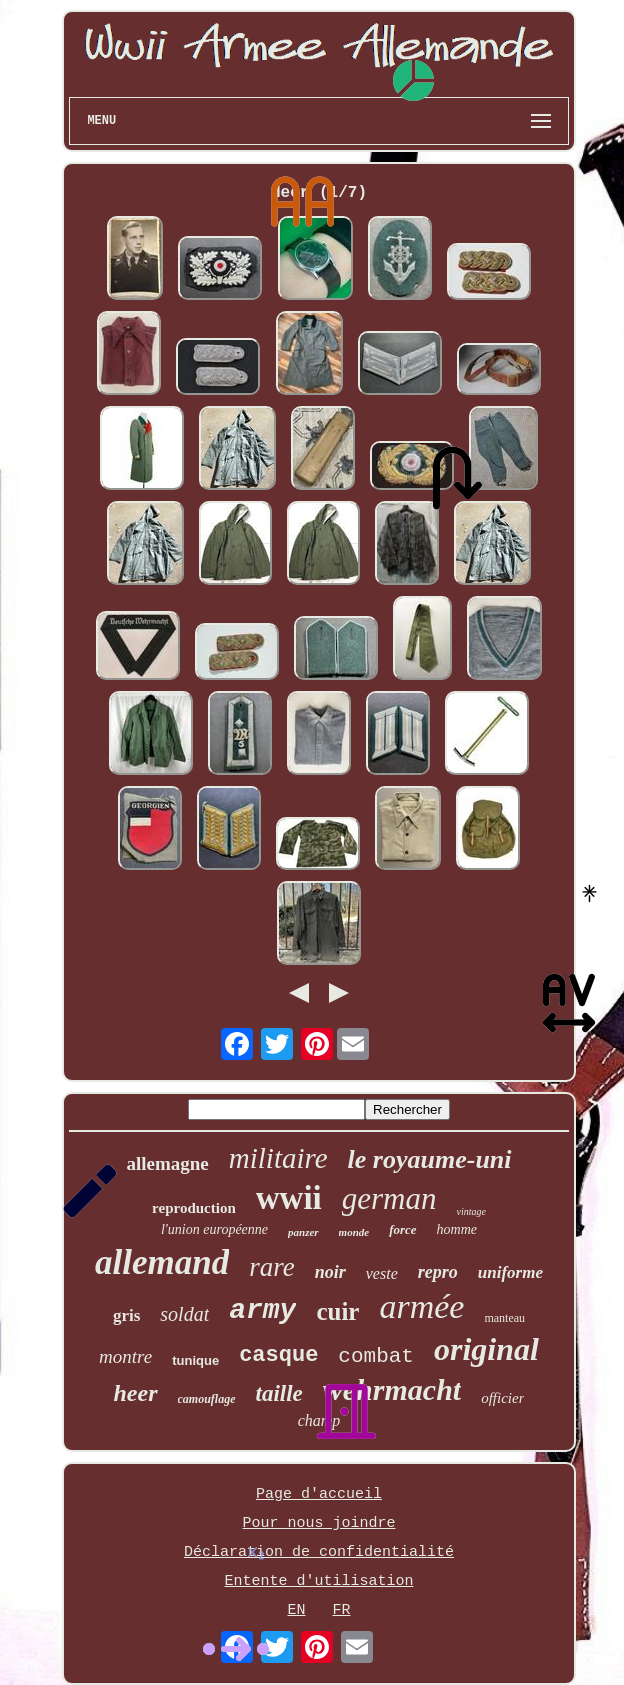 This screenshot has height=1685, width=624. Describe the element at coordinates (454, 478) in the screenshot. I see `make a u-turn to the right` at that location.